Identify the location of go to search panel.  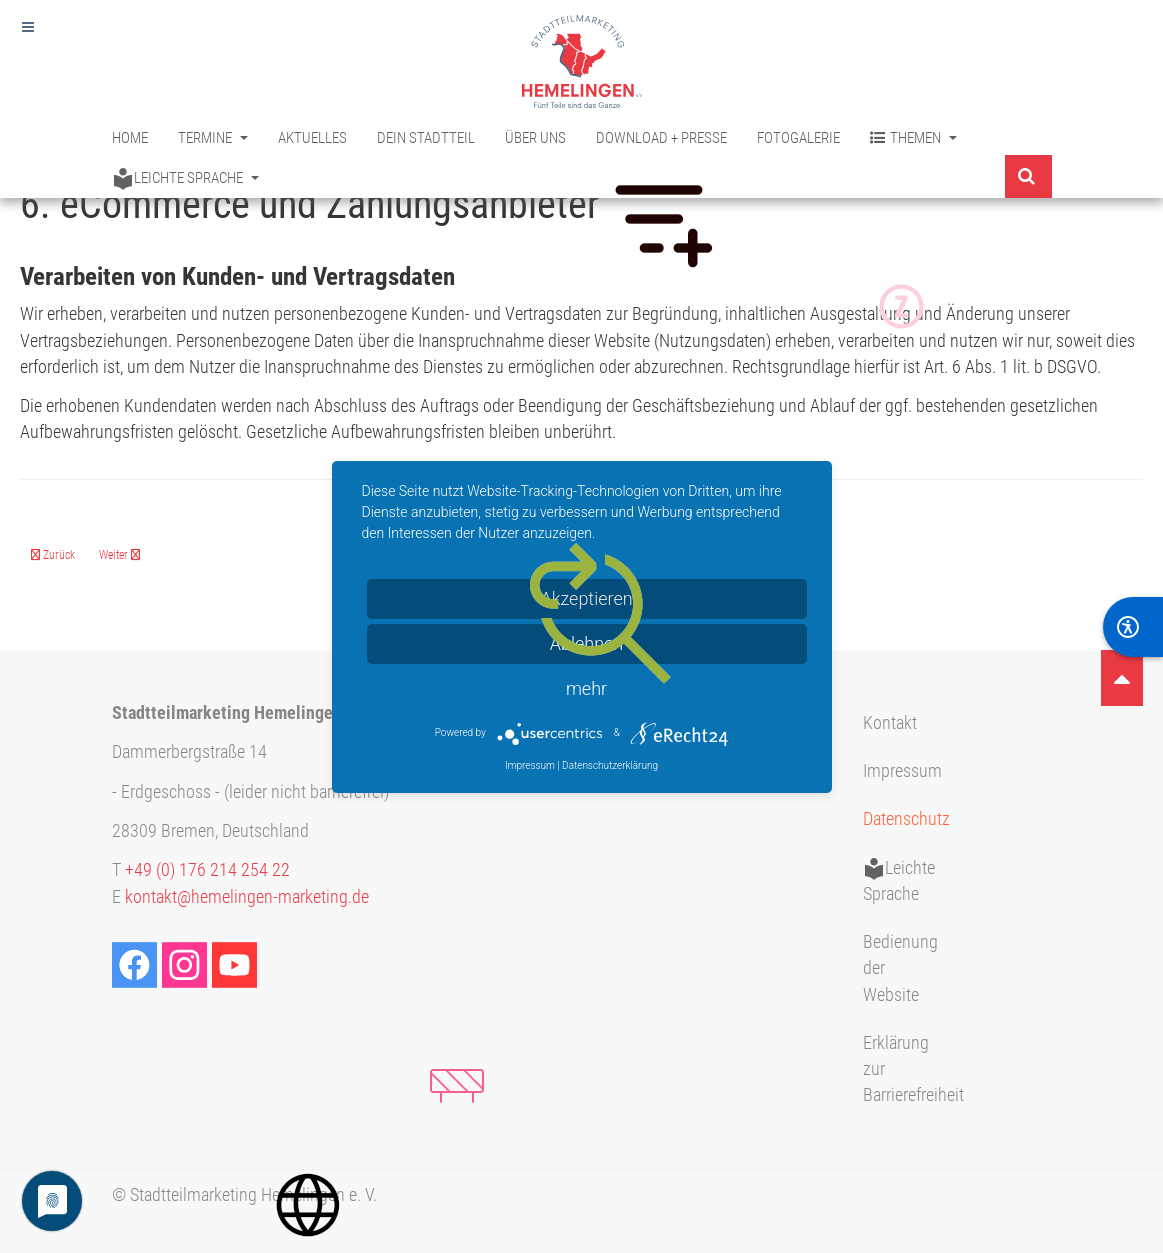
(605, 618).